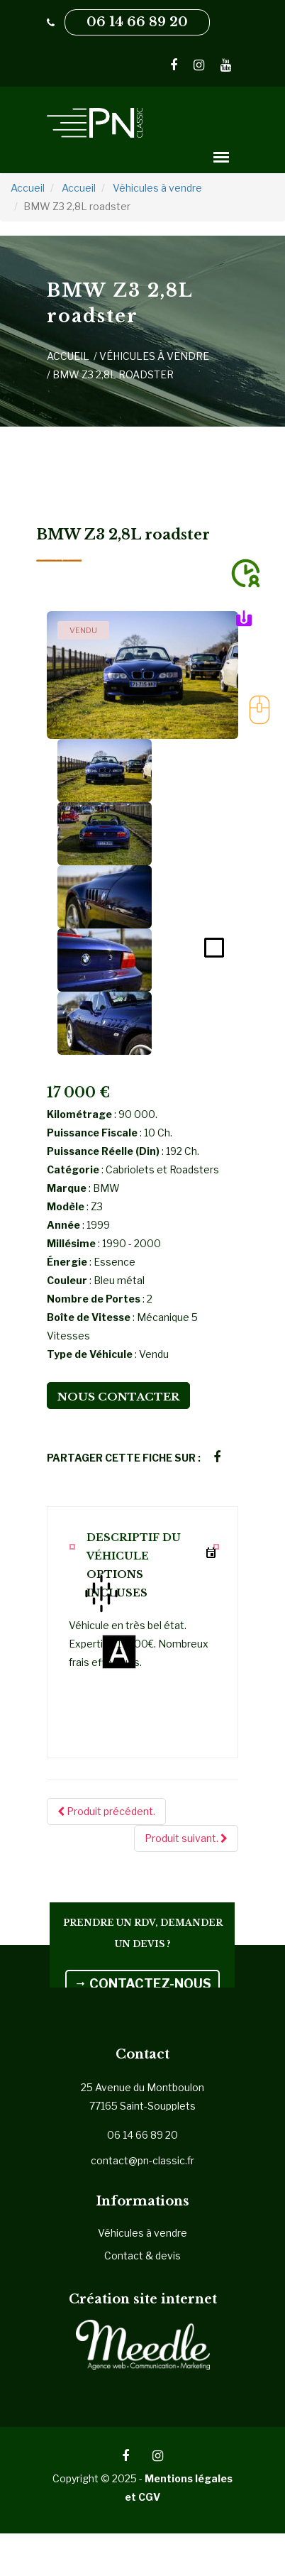  Describe the element at coordinates (119, 1652) in the screenshot. I see `download or install a new font` at that location.